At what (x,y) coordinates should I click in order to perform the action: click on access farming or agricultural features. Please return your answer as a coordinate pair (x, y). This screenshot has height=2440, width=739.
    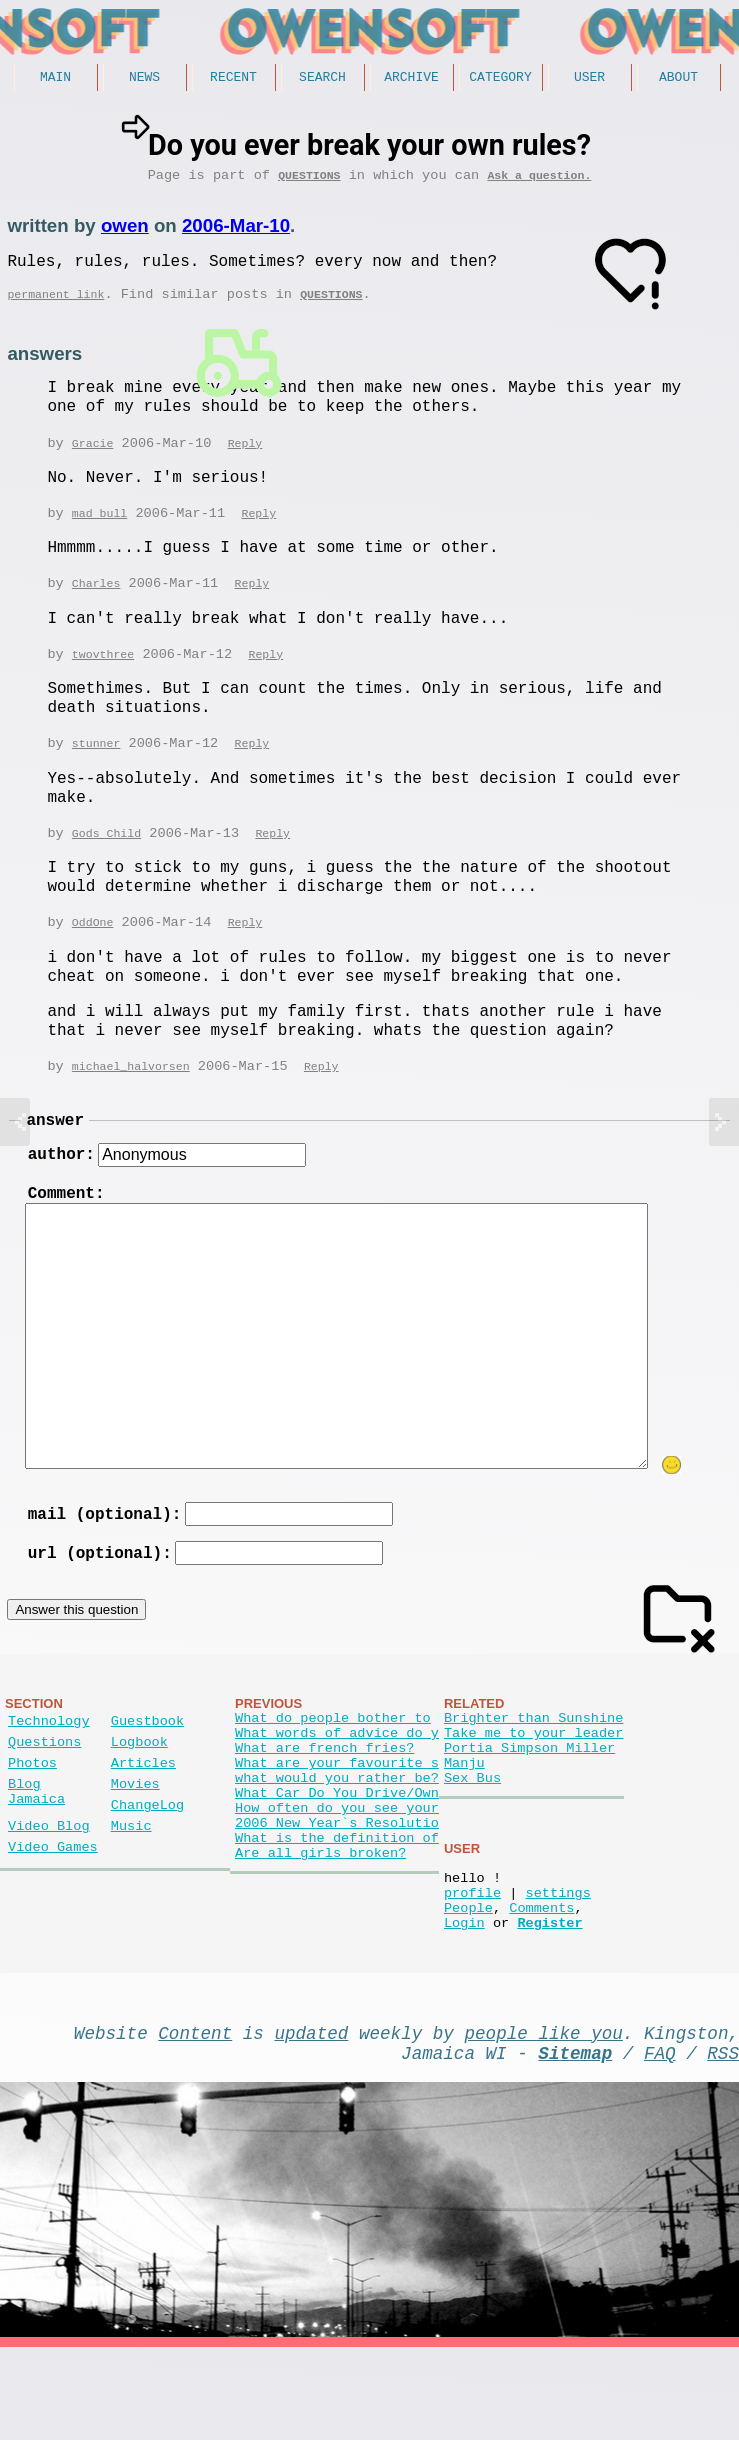
    Looking at the image, I should click on (239, 363).